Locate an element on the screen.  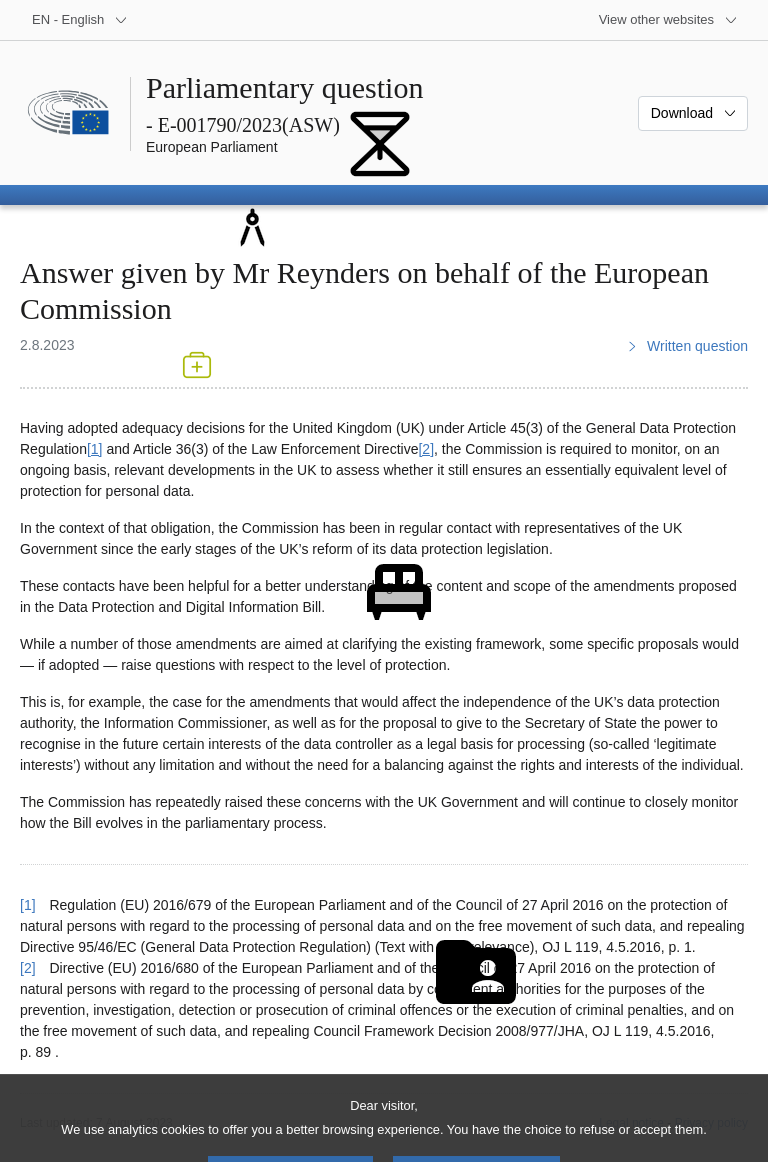
open a shared folder is located at coordinates (476, 972).